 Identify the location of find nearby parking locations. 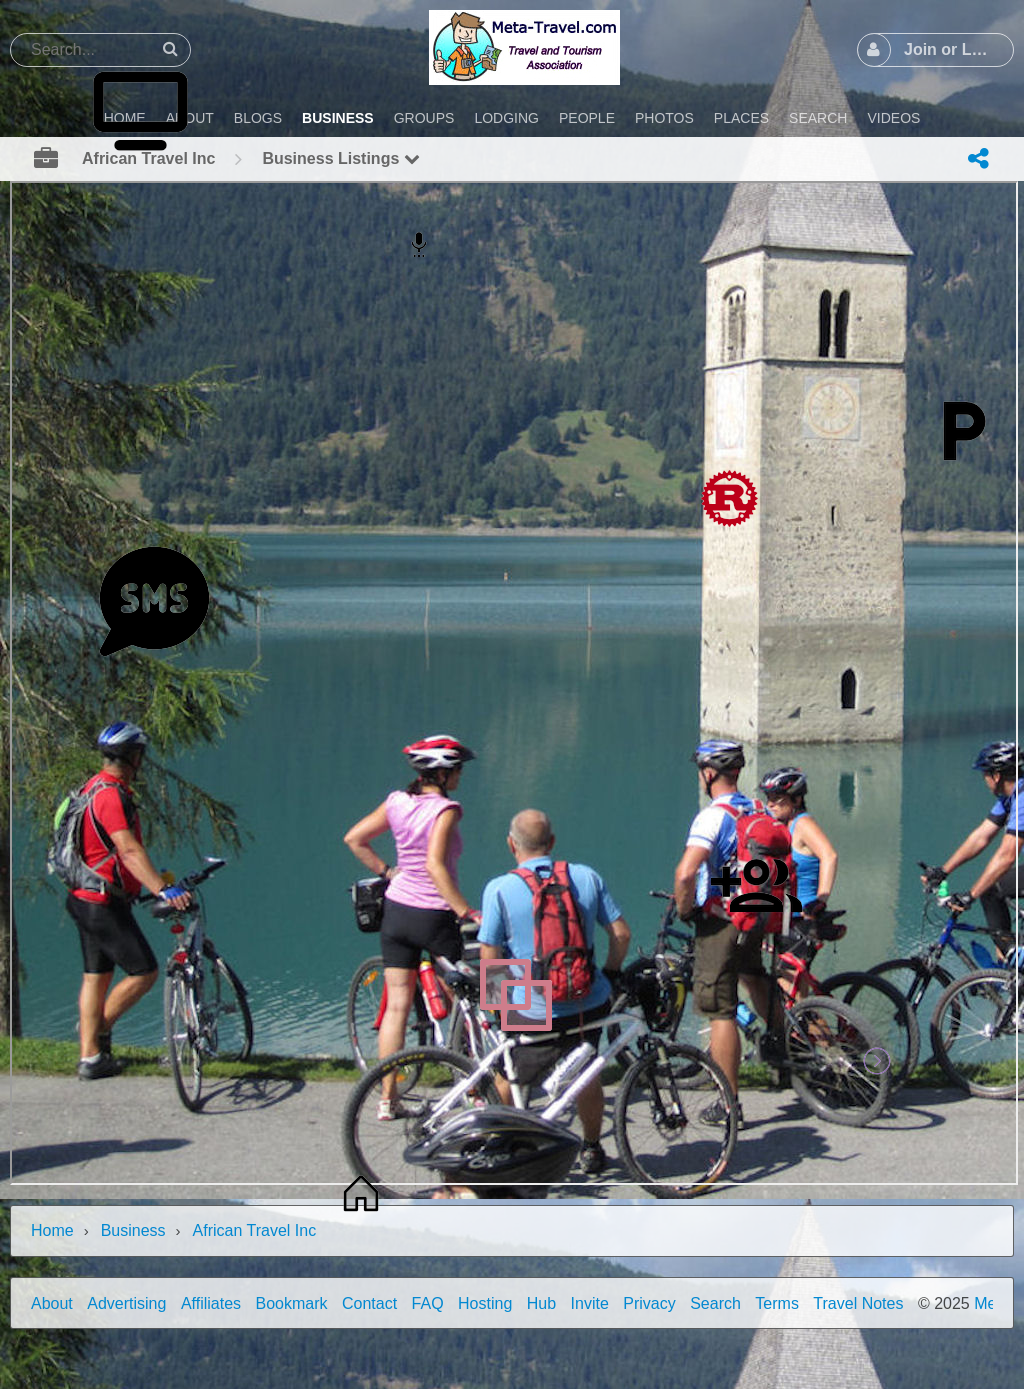
(963, 431).